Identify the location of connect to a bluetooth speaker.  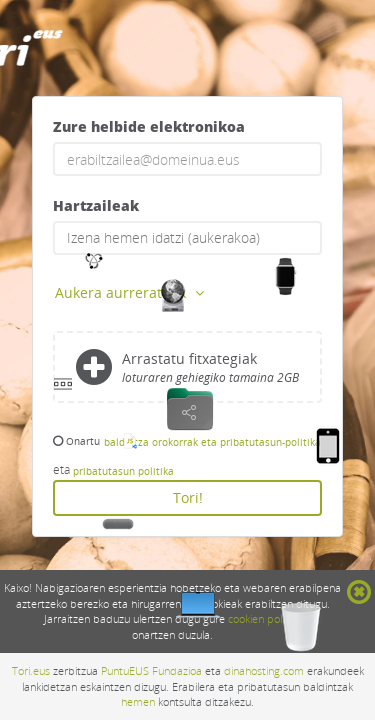
(118, 524).